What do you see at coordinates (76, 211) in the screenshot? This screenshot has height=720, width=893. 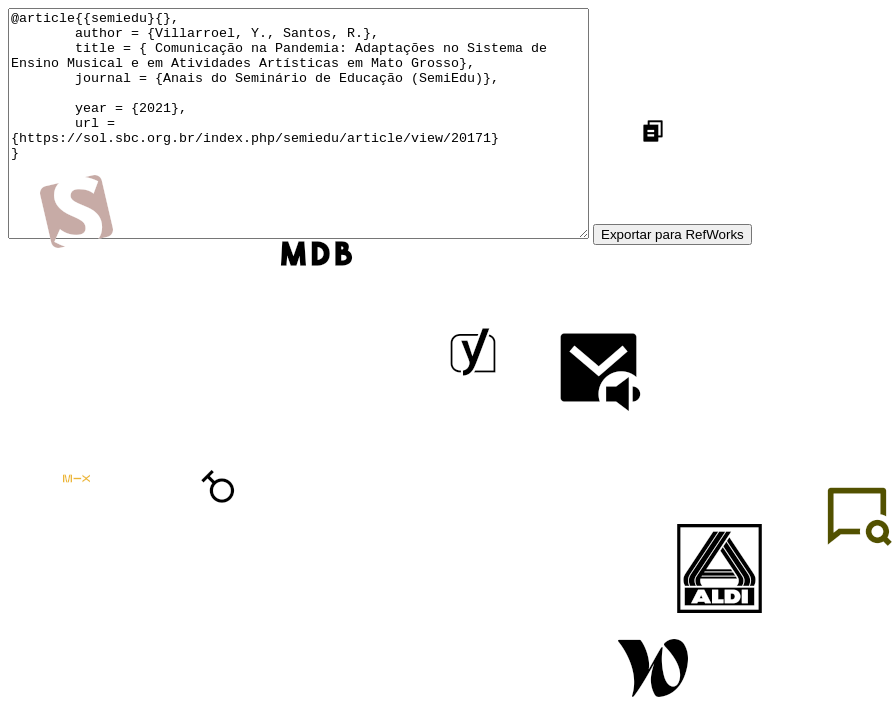 I see `visit smashing magazine website` at bounding box center [76, 211].